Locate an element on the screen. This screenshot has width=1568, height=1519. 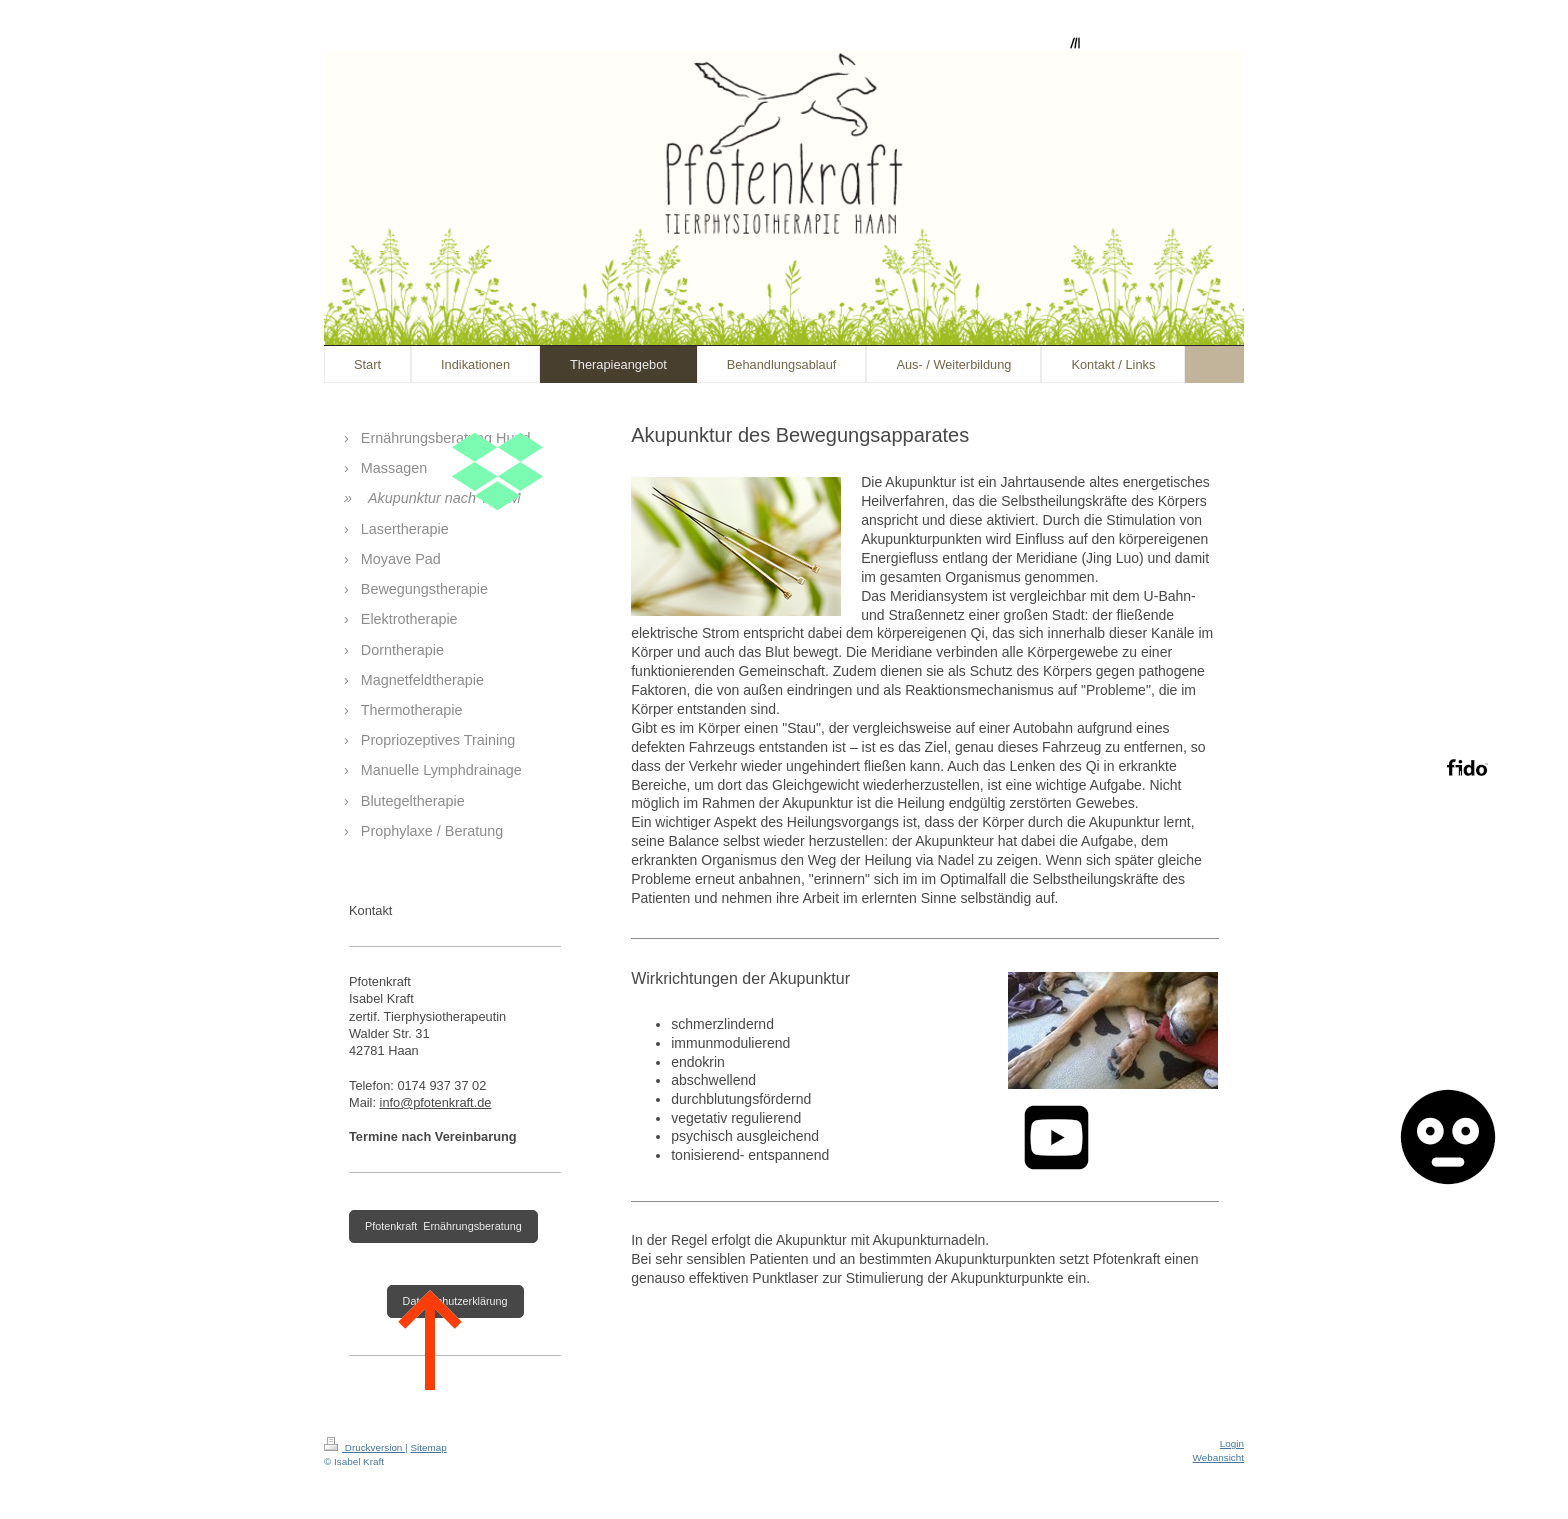
fido alliance logo indicating passwordless authentication support is located at coordinates (1467, 767).